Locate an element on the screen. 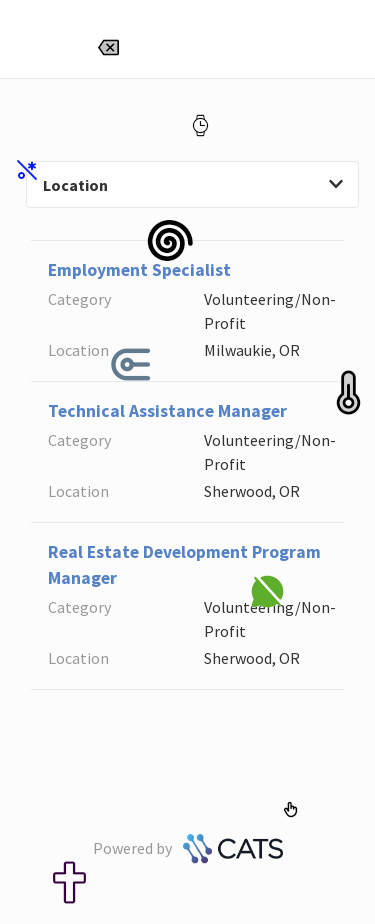 The image size is (375, 924). indicates a religious or faith-based feature is located at coordinates (69, 882).